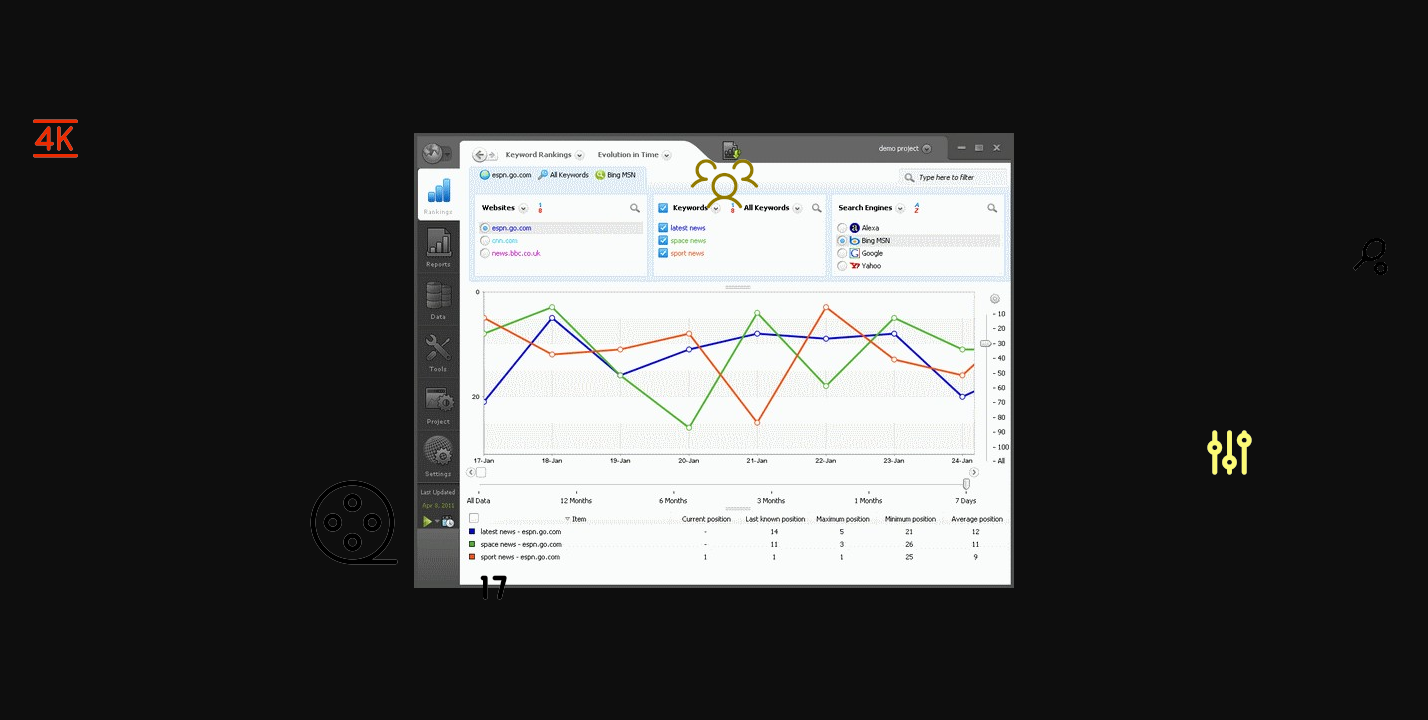  I want to click on view group or team members, so click(724, 181).